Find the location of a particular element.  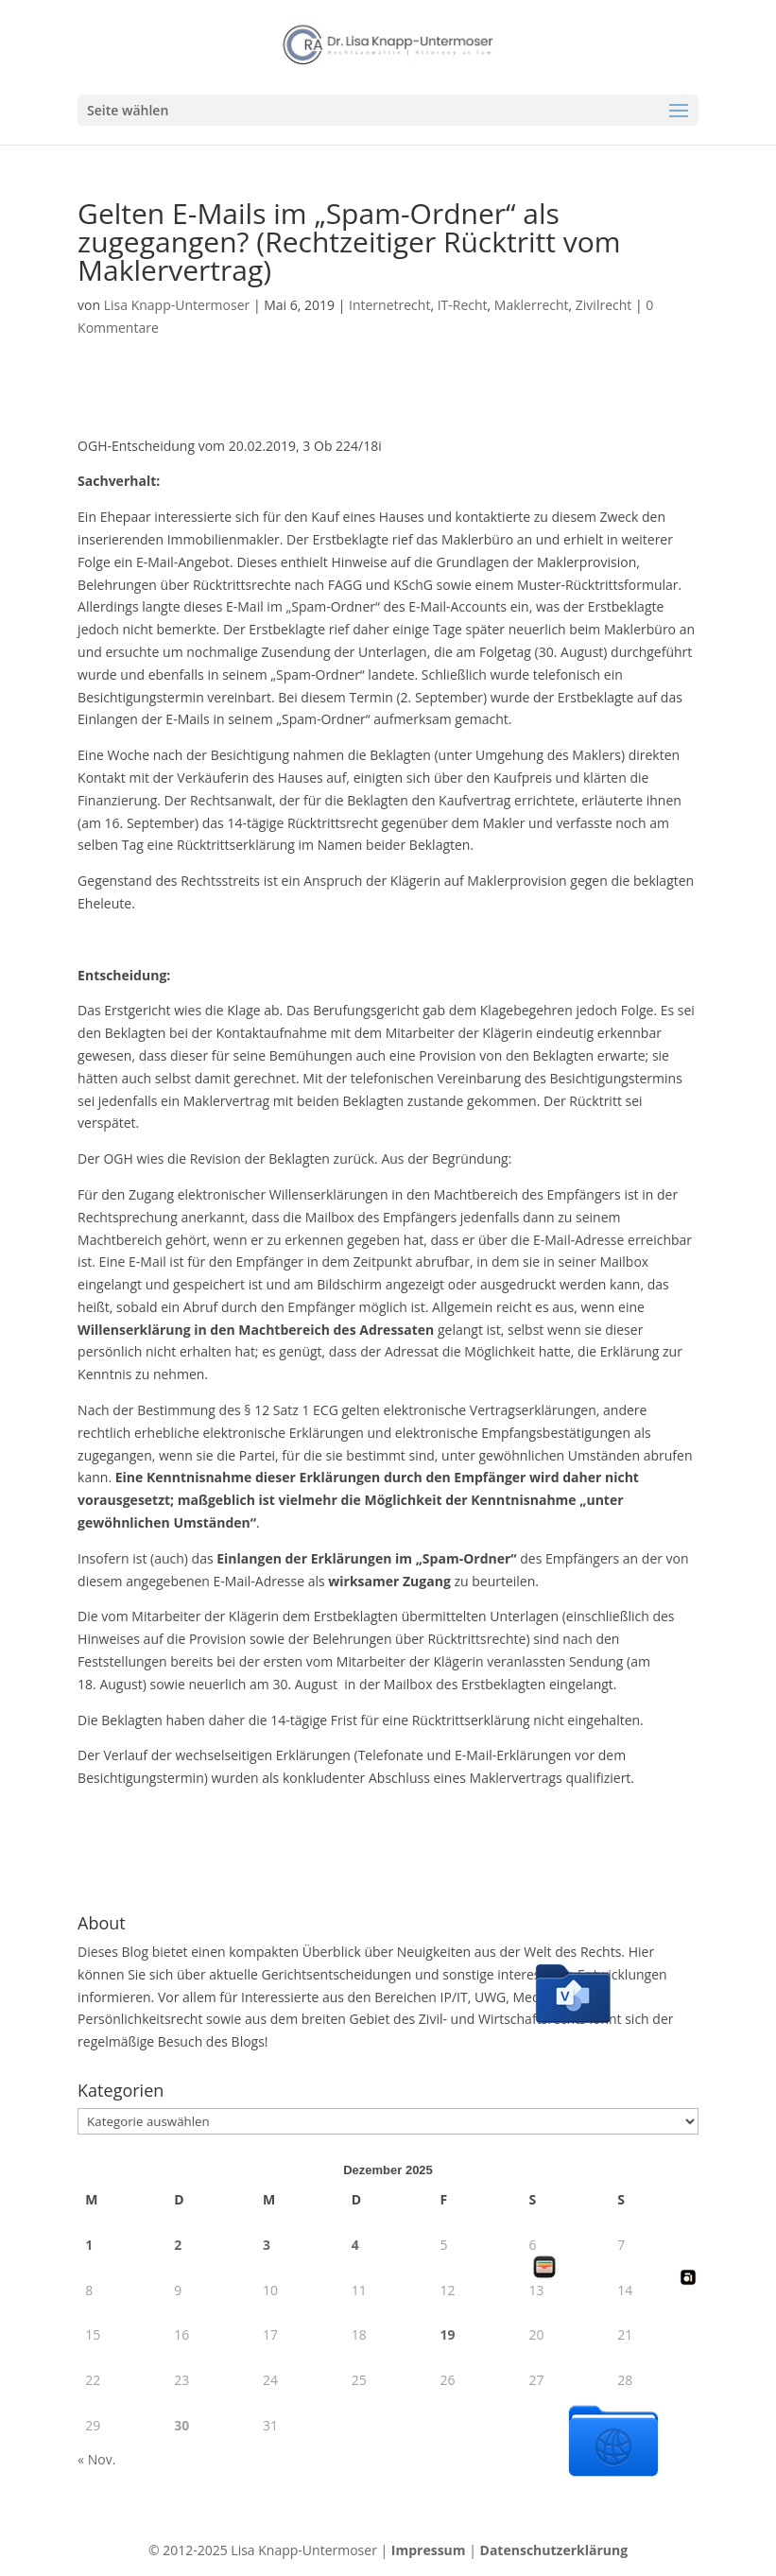

open anytype app is located at coordinates (688, 2277).